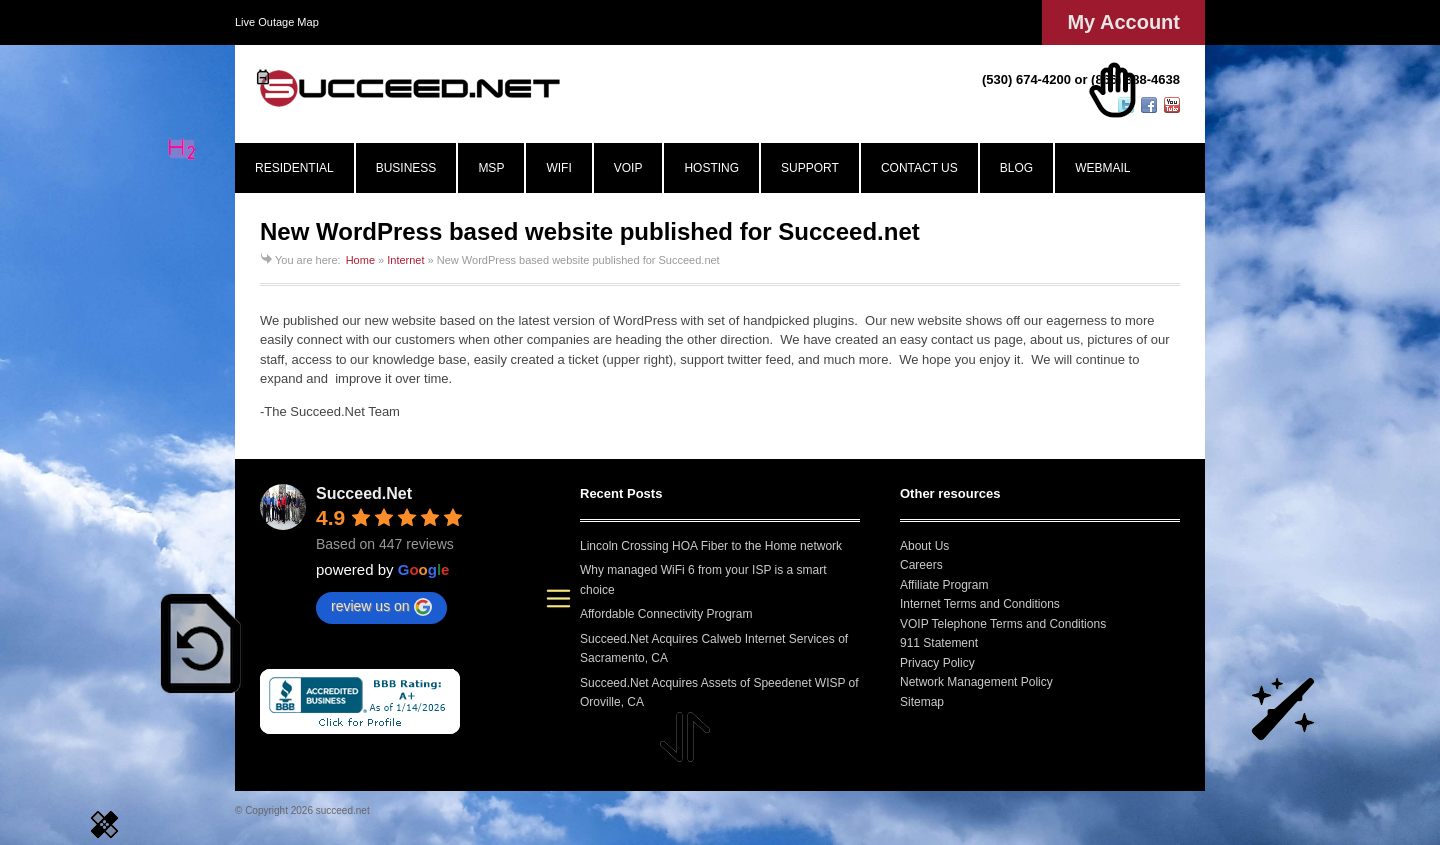  I want to click on apply healing or repair tool to image, so click(104, 824).